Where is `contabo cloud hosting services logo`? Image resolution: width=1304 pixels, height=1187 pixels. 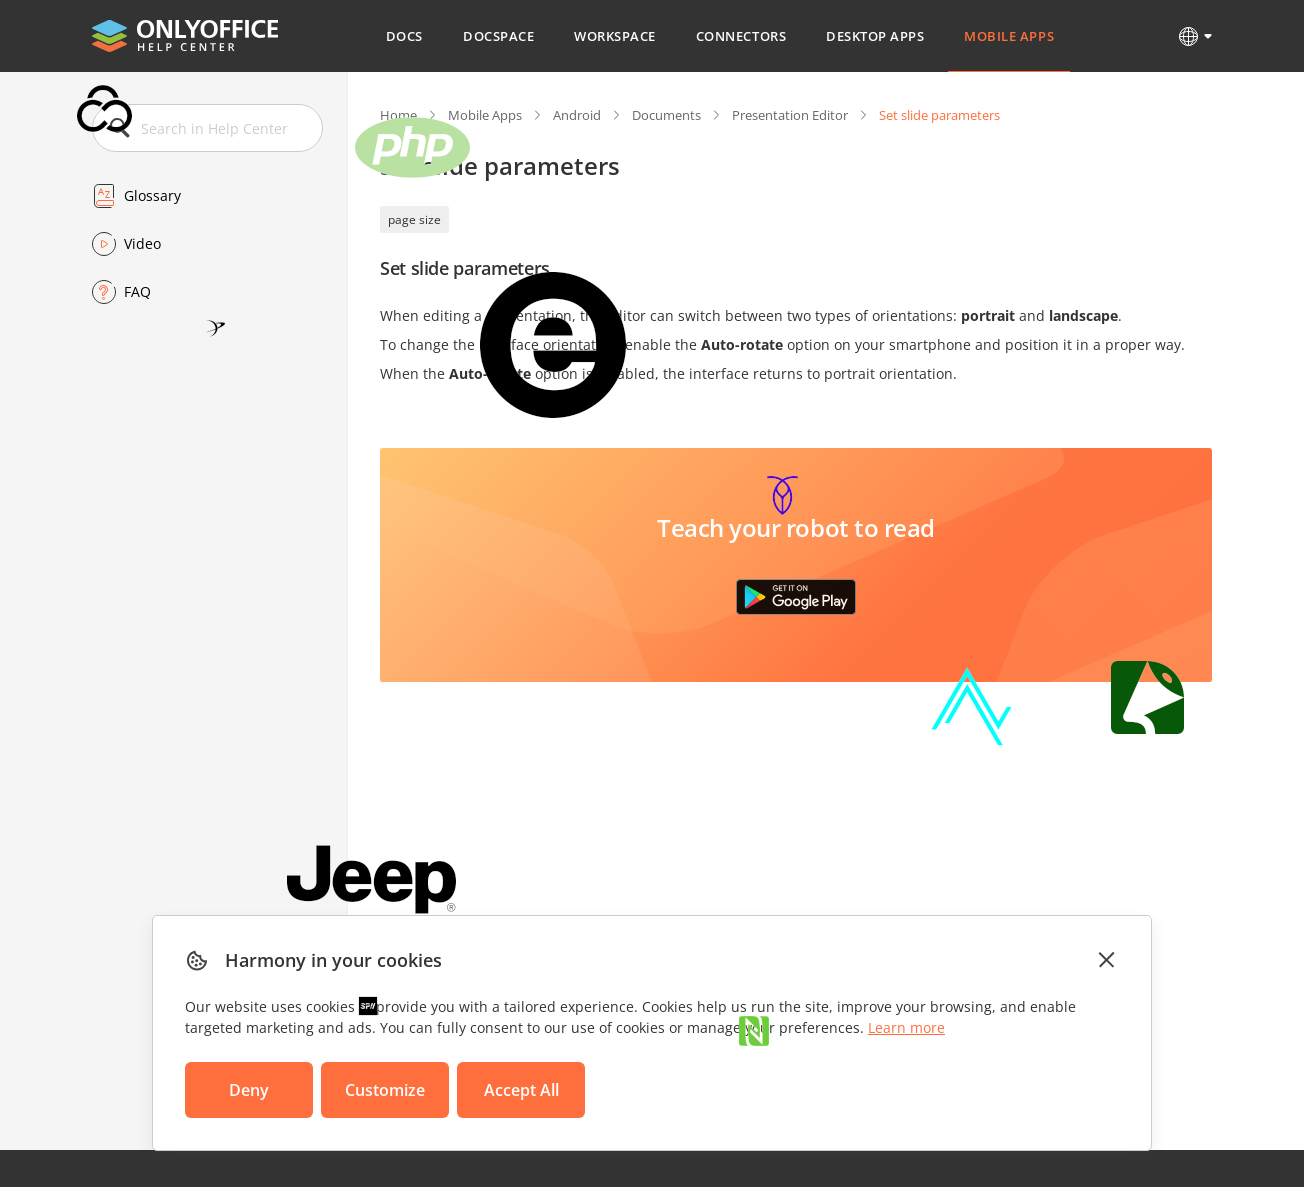
contabo cloud hosting services logo is located at coordinates (104, 108).